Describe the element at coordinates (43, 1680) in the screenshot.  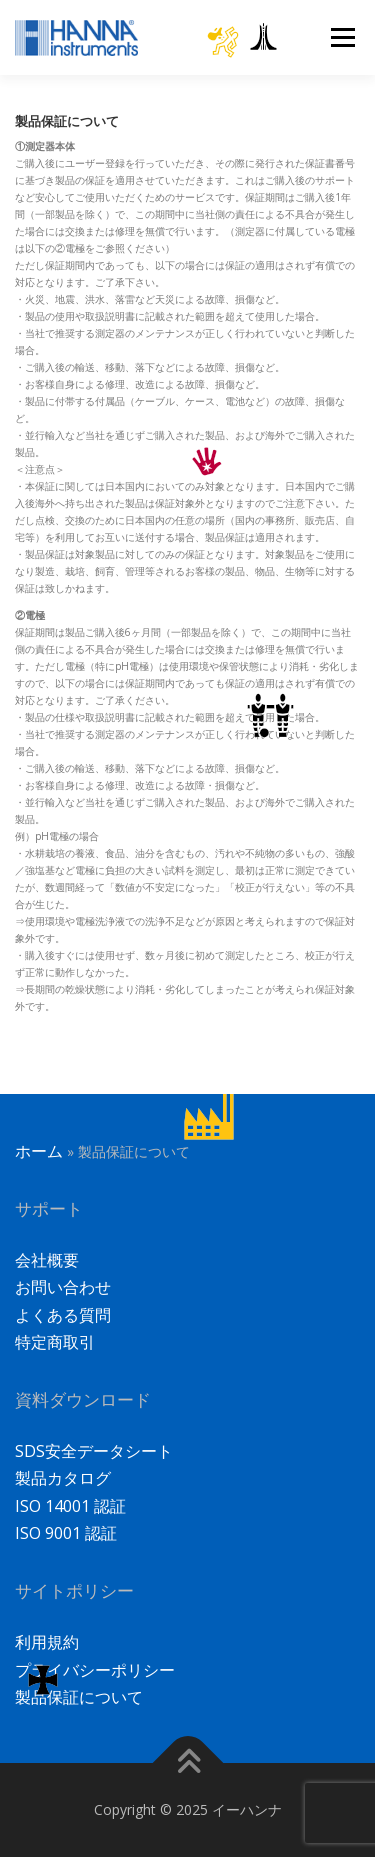
I see `indicates an achievement or military-style badge` at that location.